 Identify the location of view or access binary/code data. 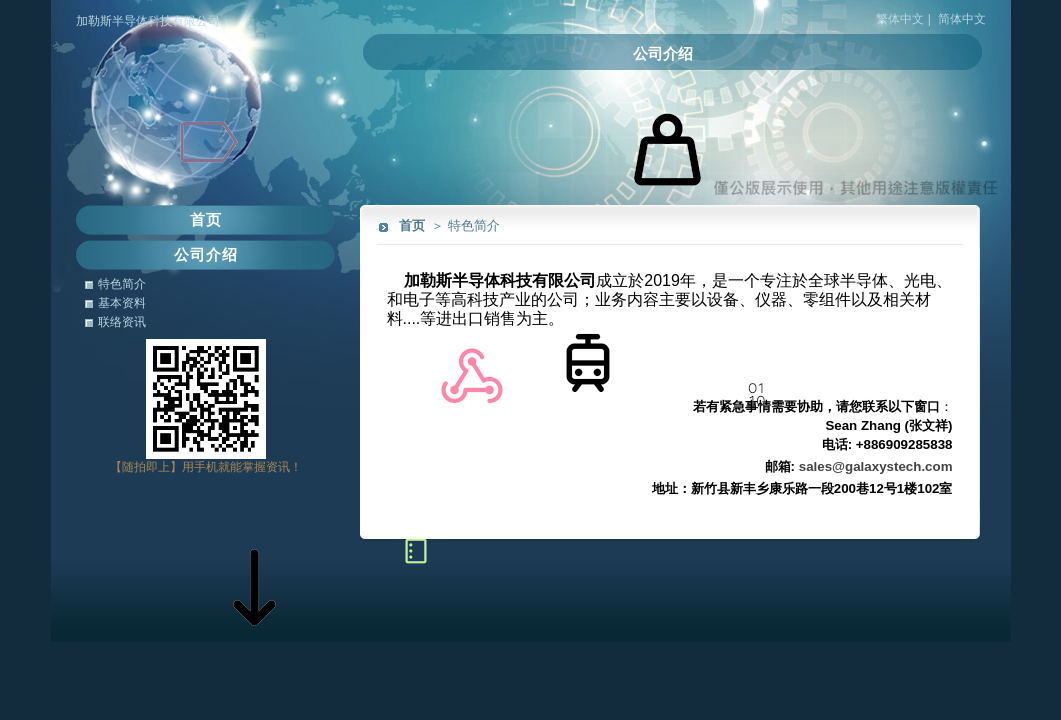
(756, 394).